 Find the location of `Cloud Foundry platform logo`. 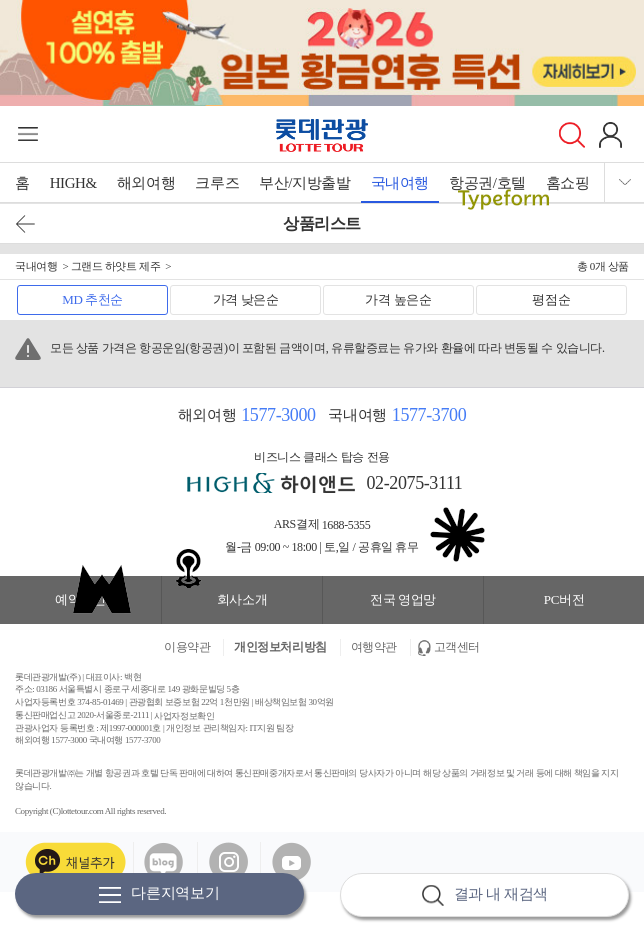

Cloud Foundry platform logo is located at coordinates (188, 568).